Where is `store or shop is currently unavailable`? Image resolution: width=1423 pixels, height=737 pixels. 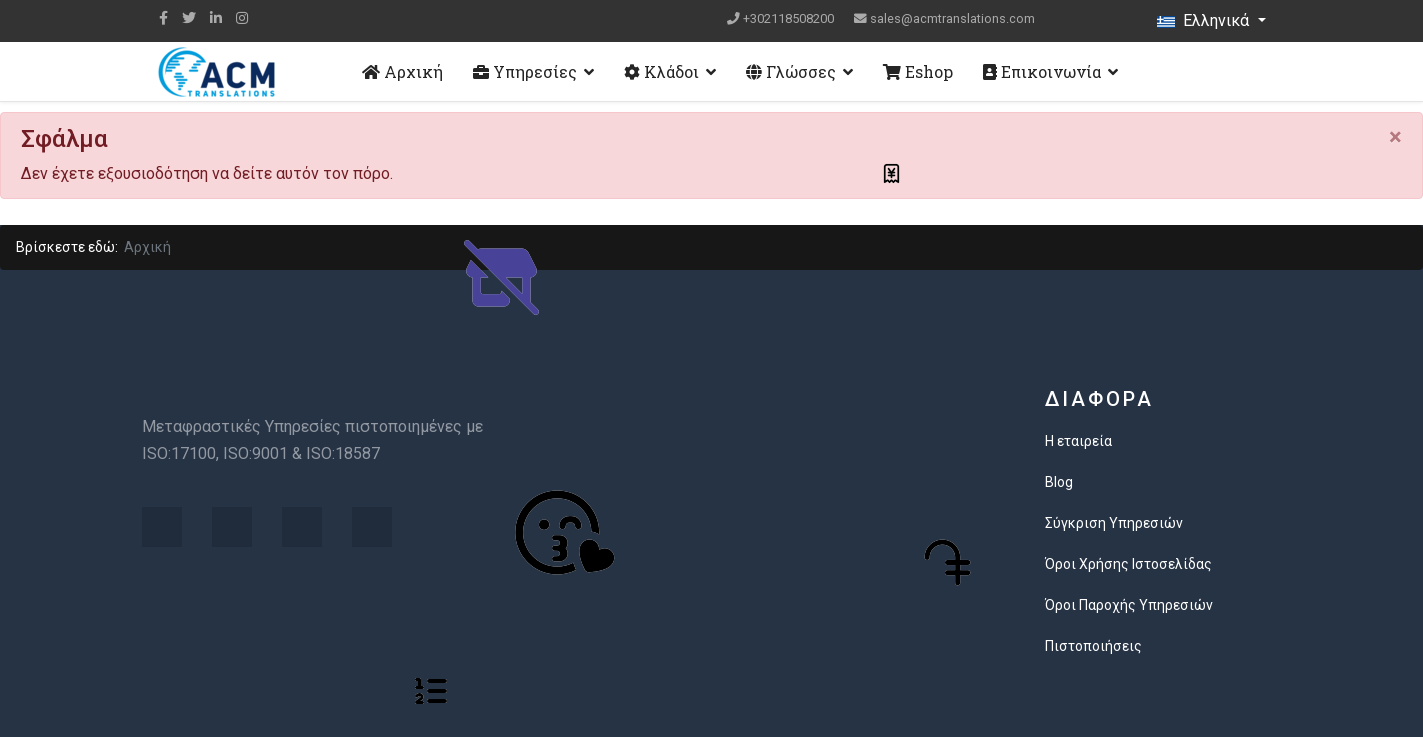 store or shop is currently unavailable is located at coordinates (501, 277).